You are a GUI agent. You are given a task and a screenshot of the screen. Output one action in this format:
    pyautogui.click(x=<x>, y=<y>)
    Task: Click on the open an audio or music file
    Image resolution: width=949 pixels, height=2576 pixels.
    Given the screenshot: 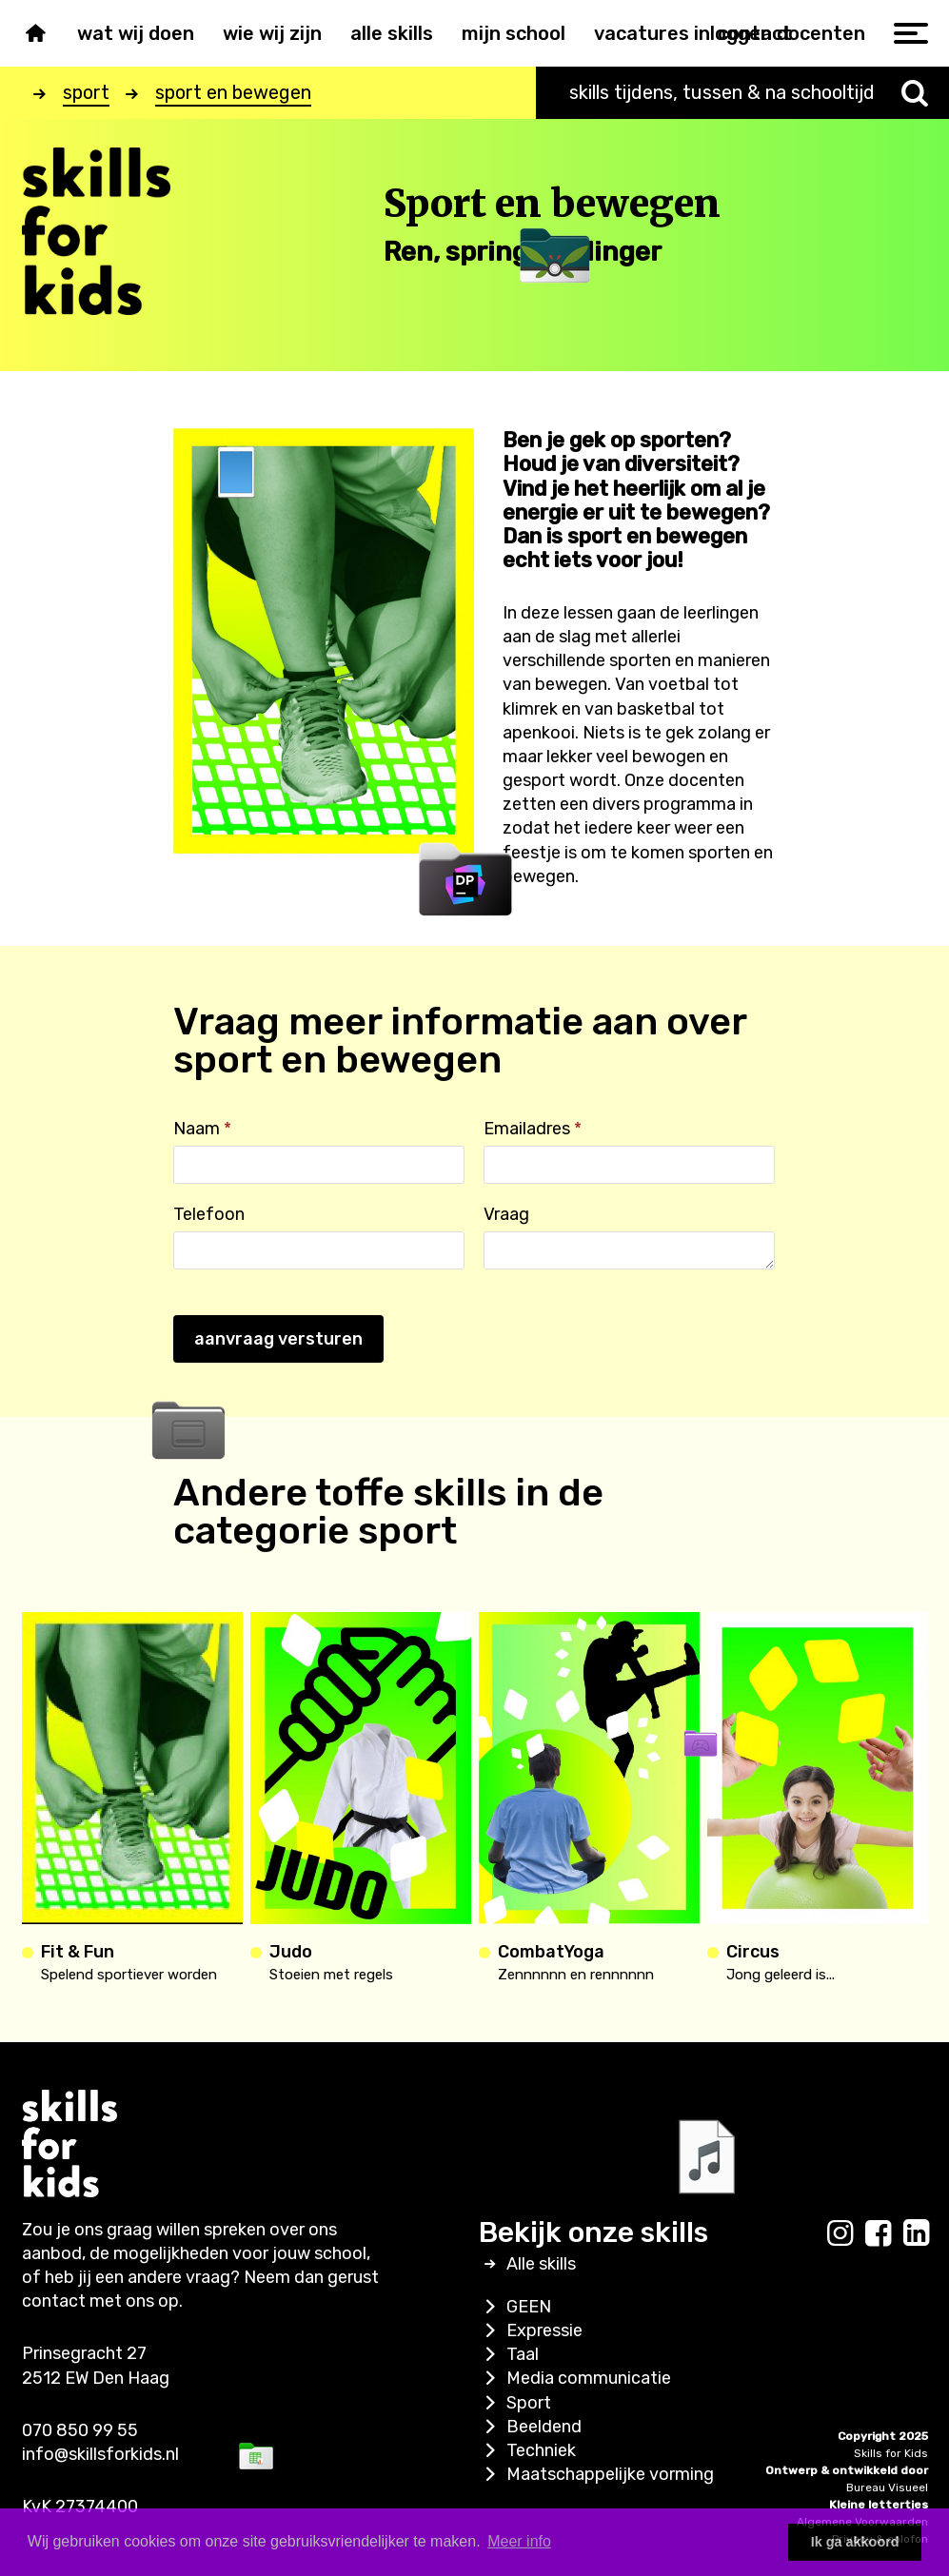 What is the action you would take?
    pyautogui.click(x=706, y=2156)
    